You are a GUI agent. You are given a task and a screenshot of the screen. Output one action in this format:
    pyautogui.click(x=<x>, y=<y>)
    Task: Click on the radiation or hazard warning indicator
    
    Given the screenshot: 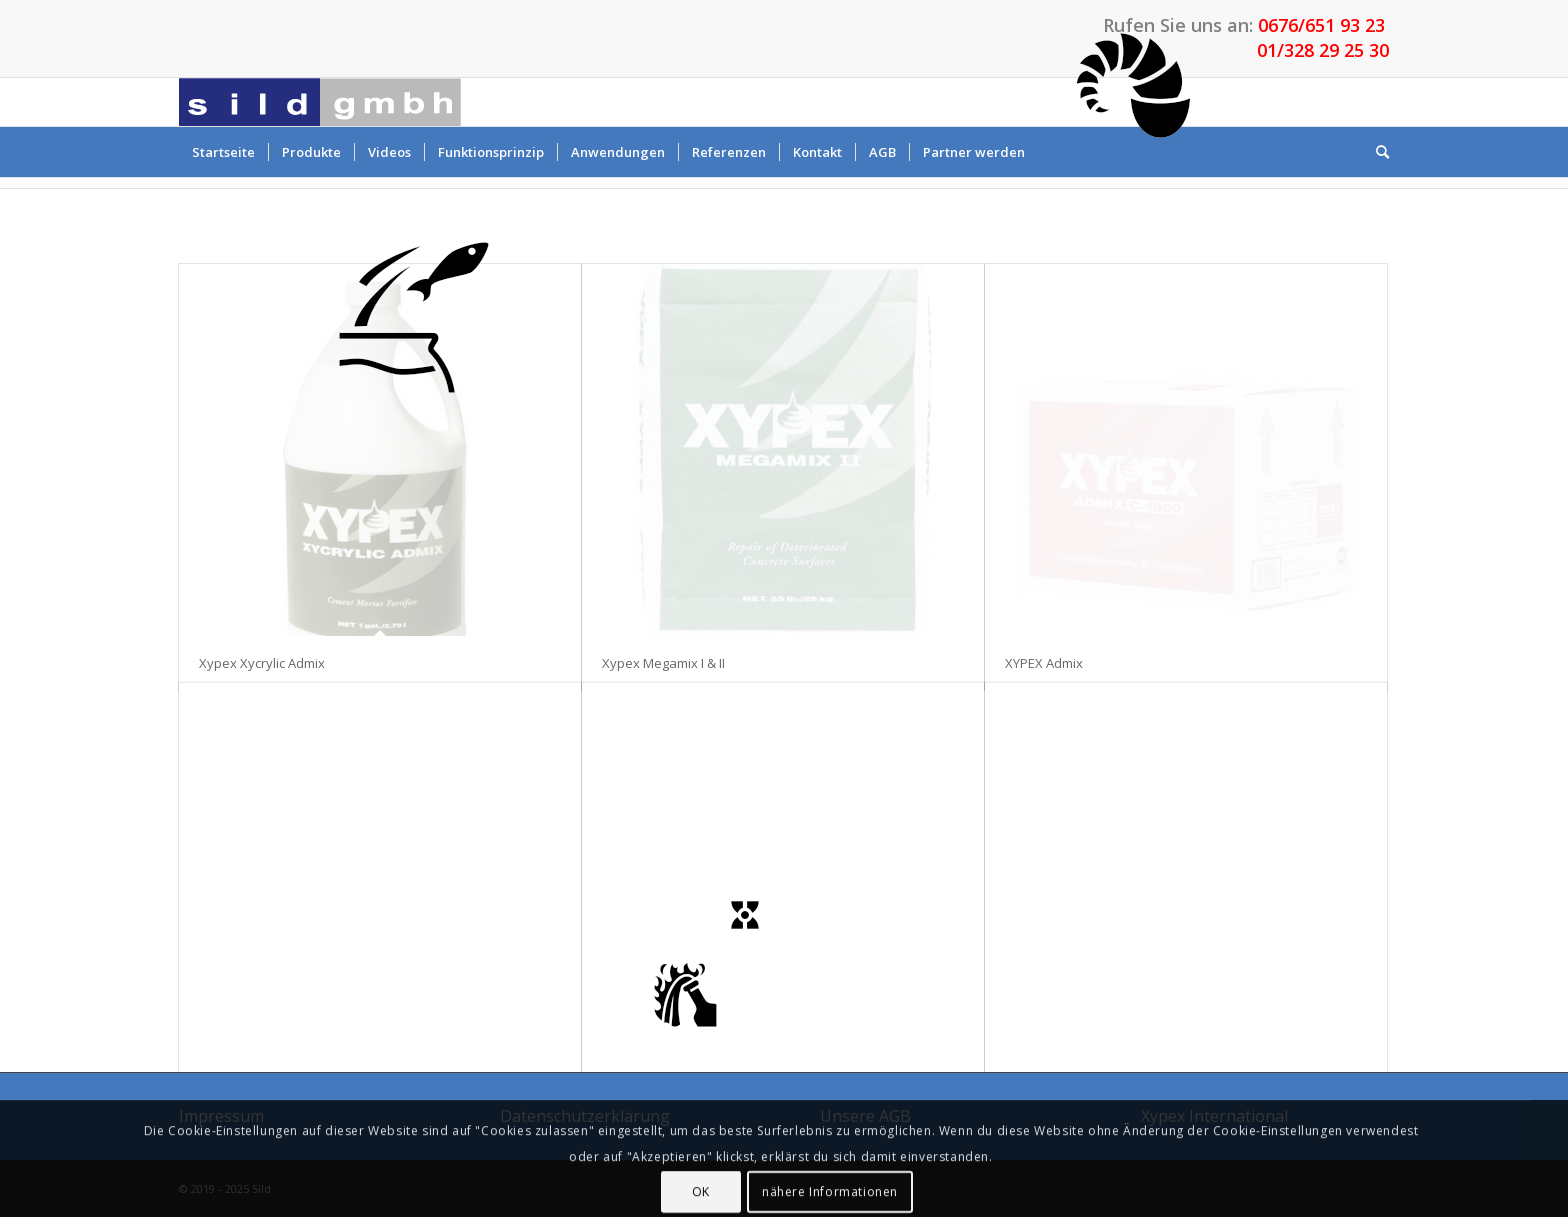 What is the action you would take?
    pyautogui.click(x=745, y=915)
    